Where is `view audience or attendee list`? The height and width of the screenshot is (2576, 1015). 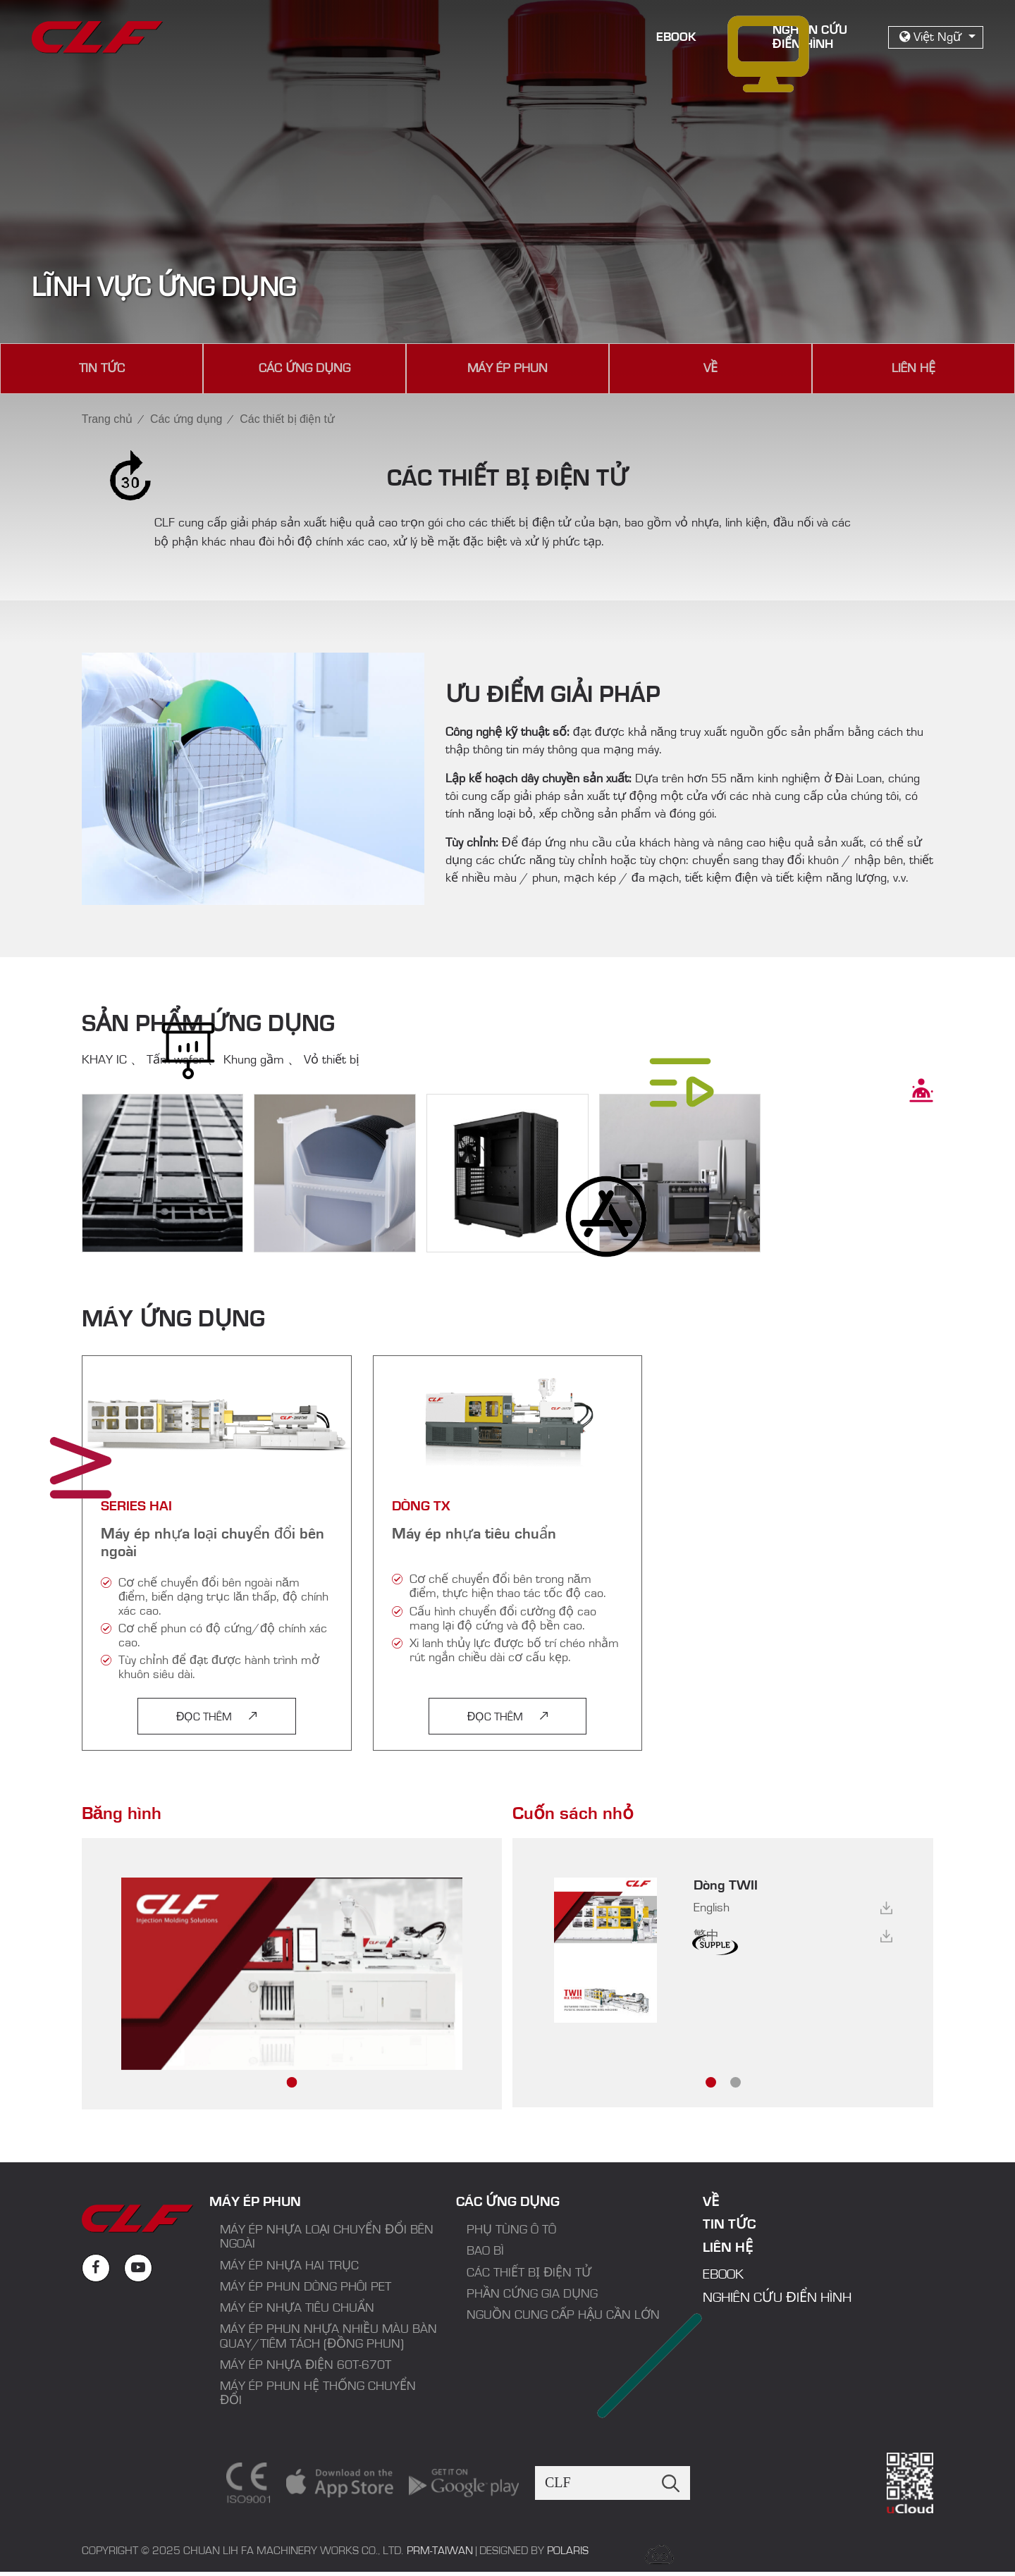 view audience or attendee list is located at coordinates (921, 1090).